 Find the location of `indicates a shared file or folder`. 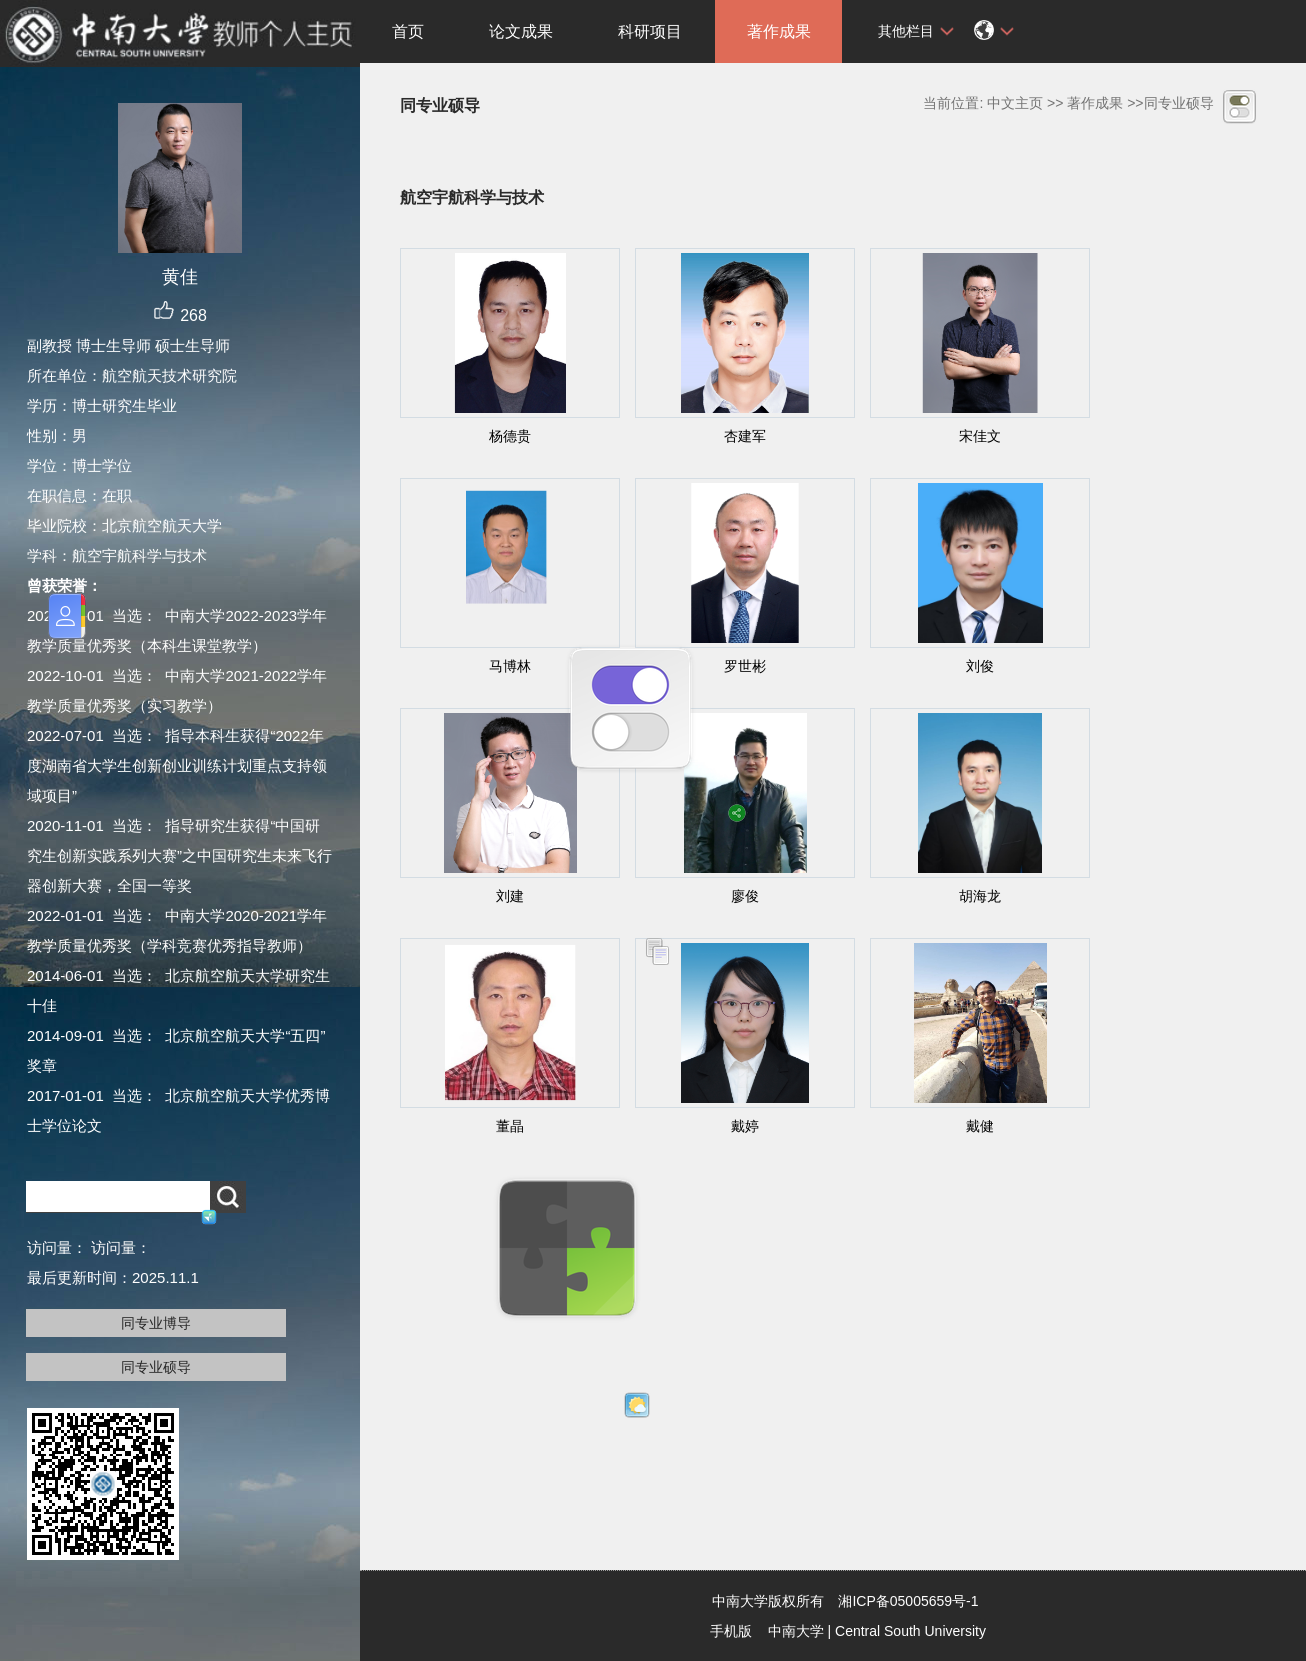

indicates a shared file or folder is located at coordinates (737, 813).